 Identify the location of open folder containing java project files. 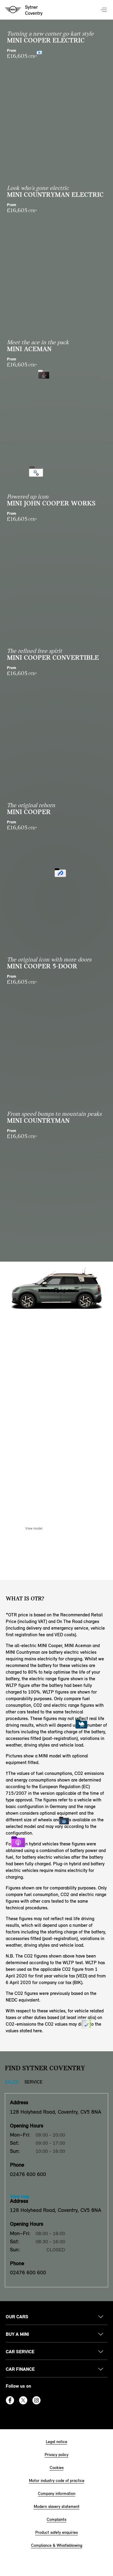
(44, 375).